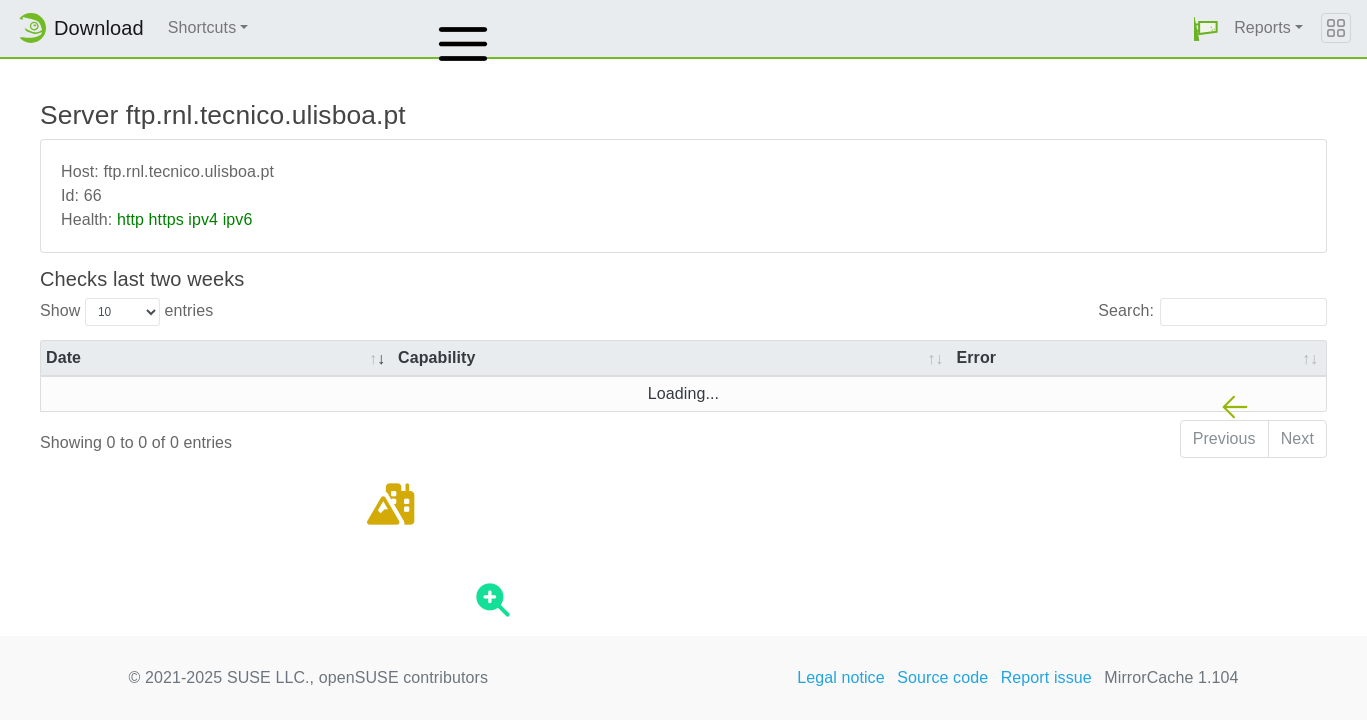 This screenshot has width=1367, height=720. Describe the element at coordinates (1235, 407) in the screenshot. I see `go back to the previous screen` at that location.